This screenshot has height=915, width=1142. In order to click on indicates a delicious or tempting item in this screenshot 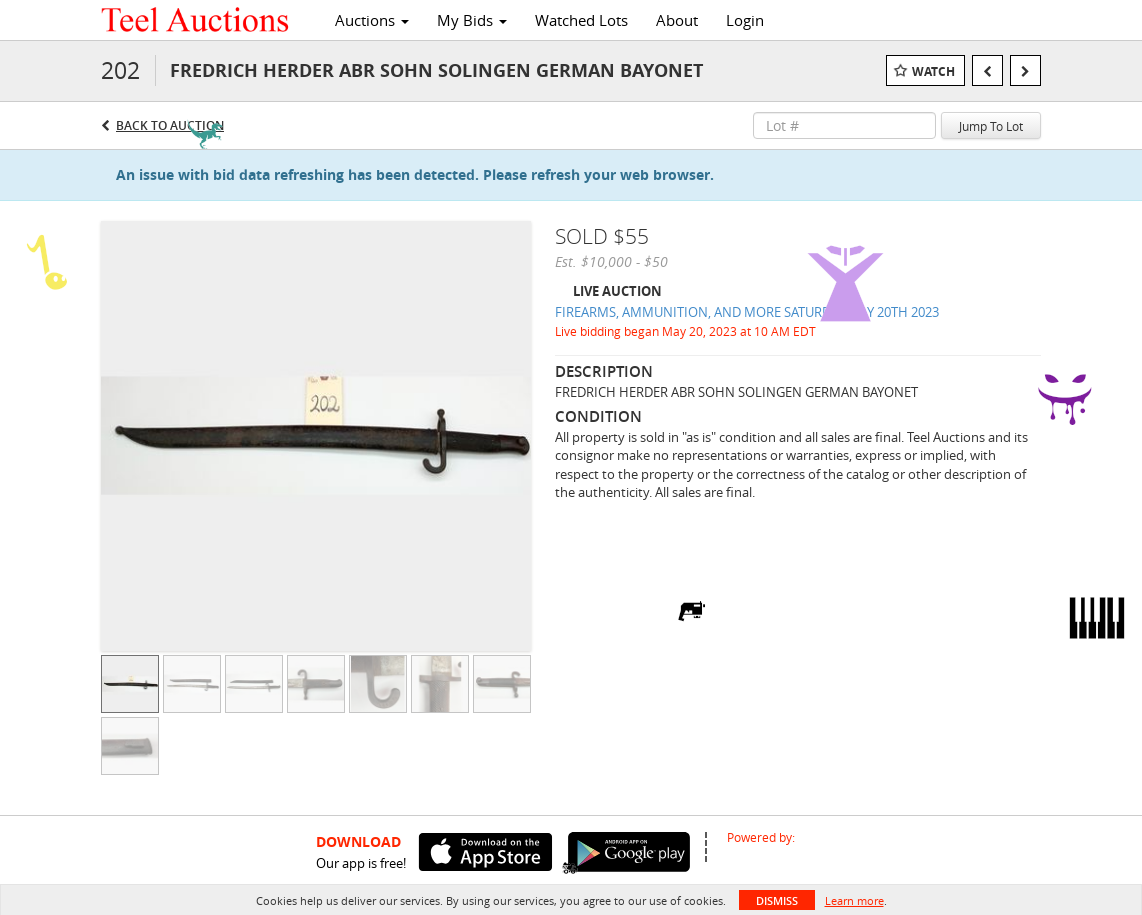, I will do `click(1065, 399)`.